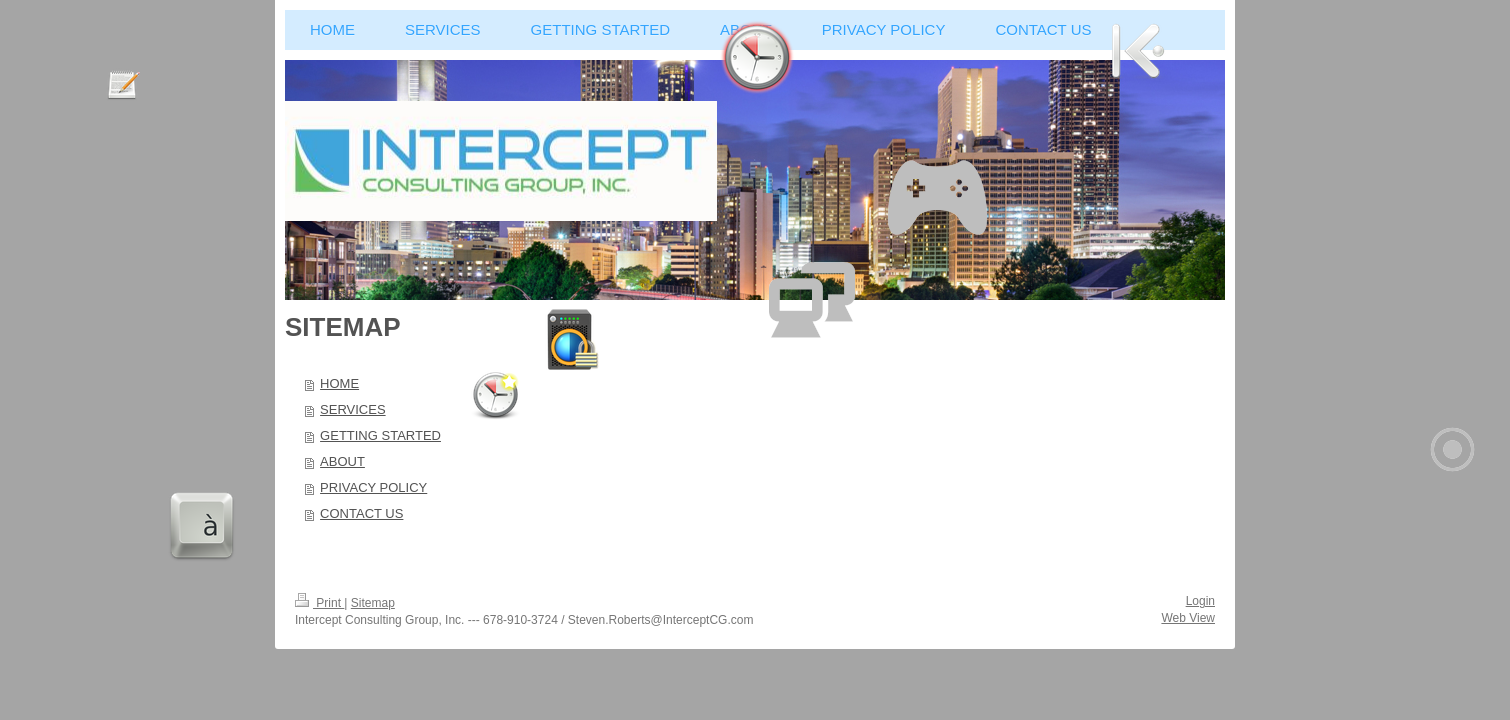 The width and height of the screenshot is (1510, 720). I want to click on go to the first item in a list or sequence, so click(1137, 51).